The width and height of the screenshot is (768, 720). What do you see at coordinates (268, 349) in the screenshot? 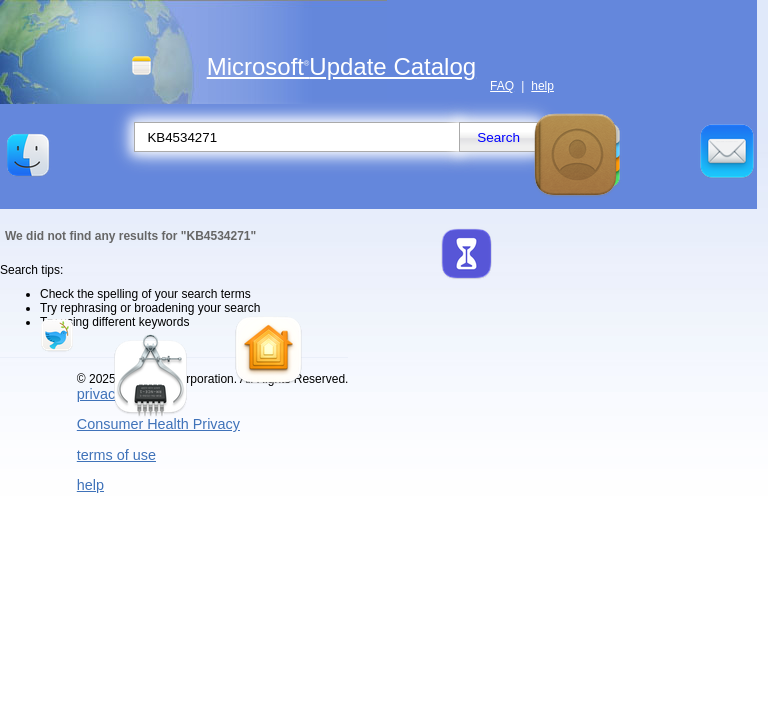
I see `open the Apple Home app` at bounding box center [268, 349].